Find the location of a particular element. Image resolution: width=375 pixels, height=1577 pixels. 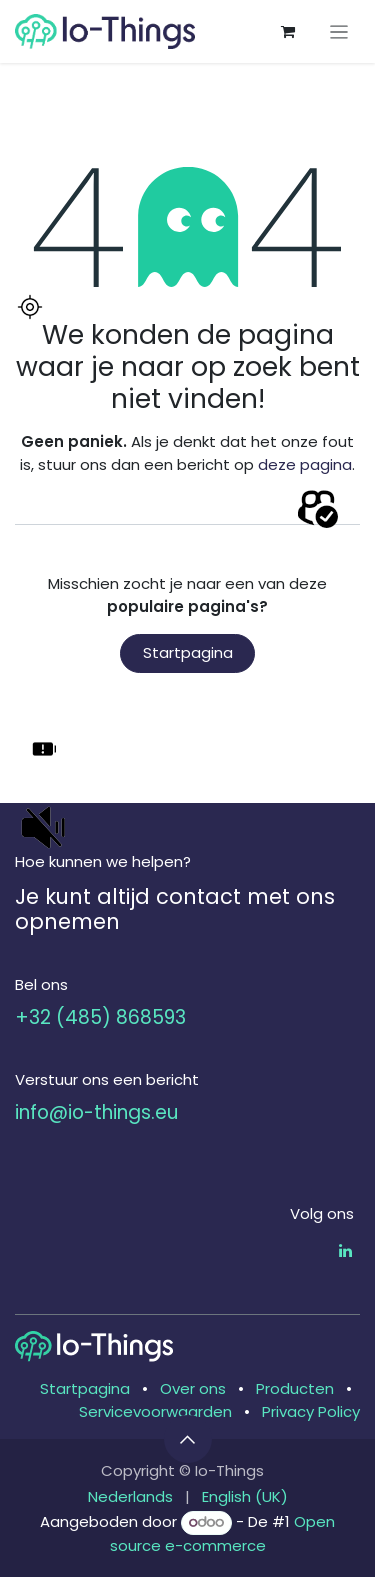

mute audio or sound is located at coordinates (42, 827).